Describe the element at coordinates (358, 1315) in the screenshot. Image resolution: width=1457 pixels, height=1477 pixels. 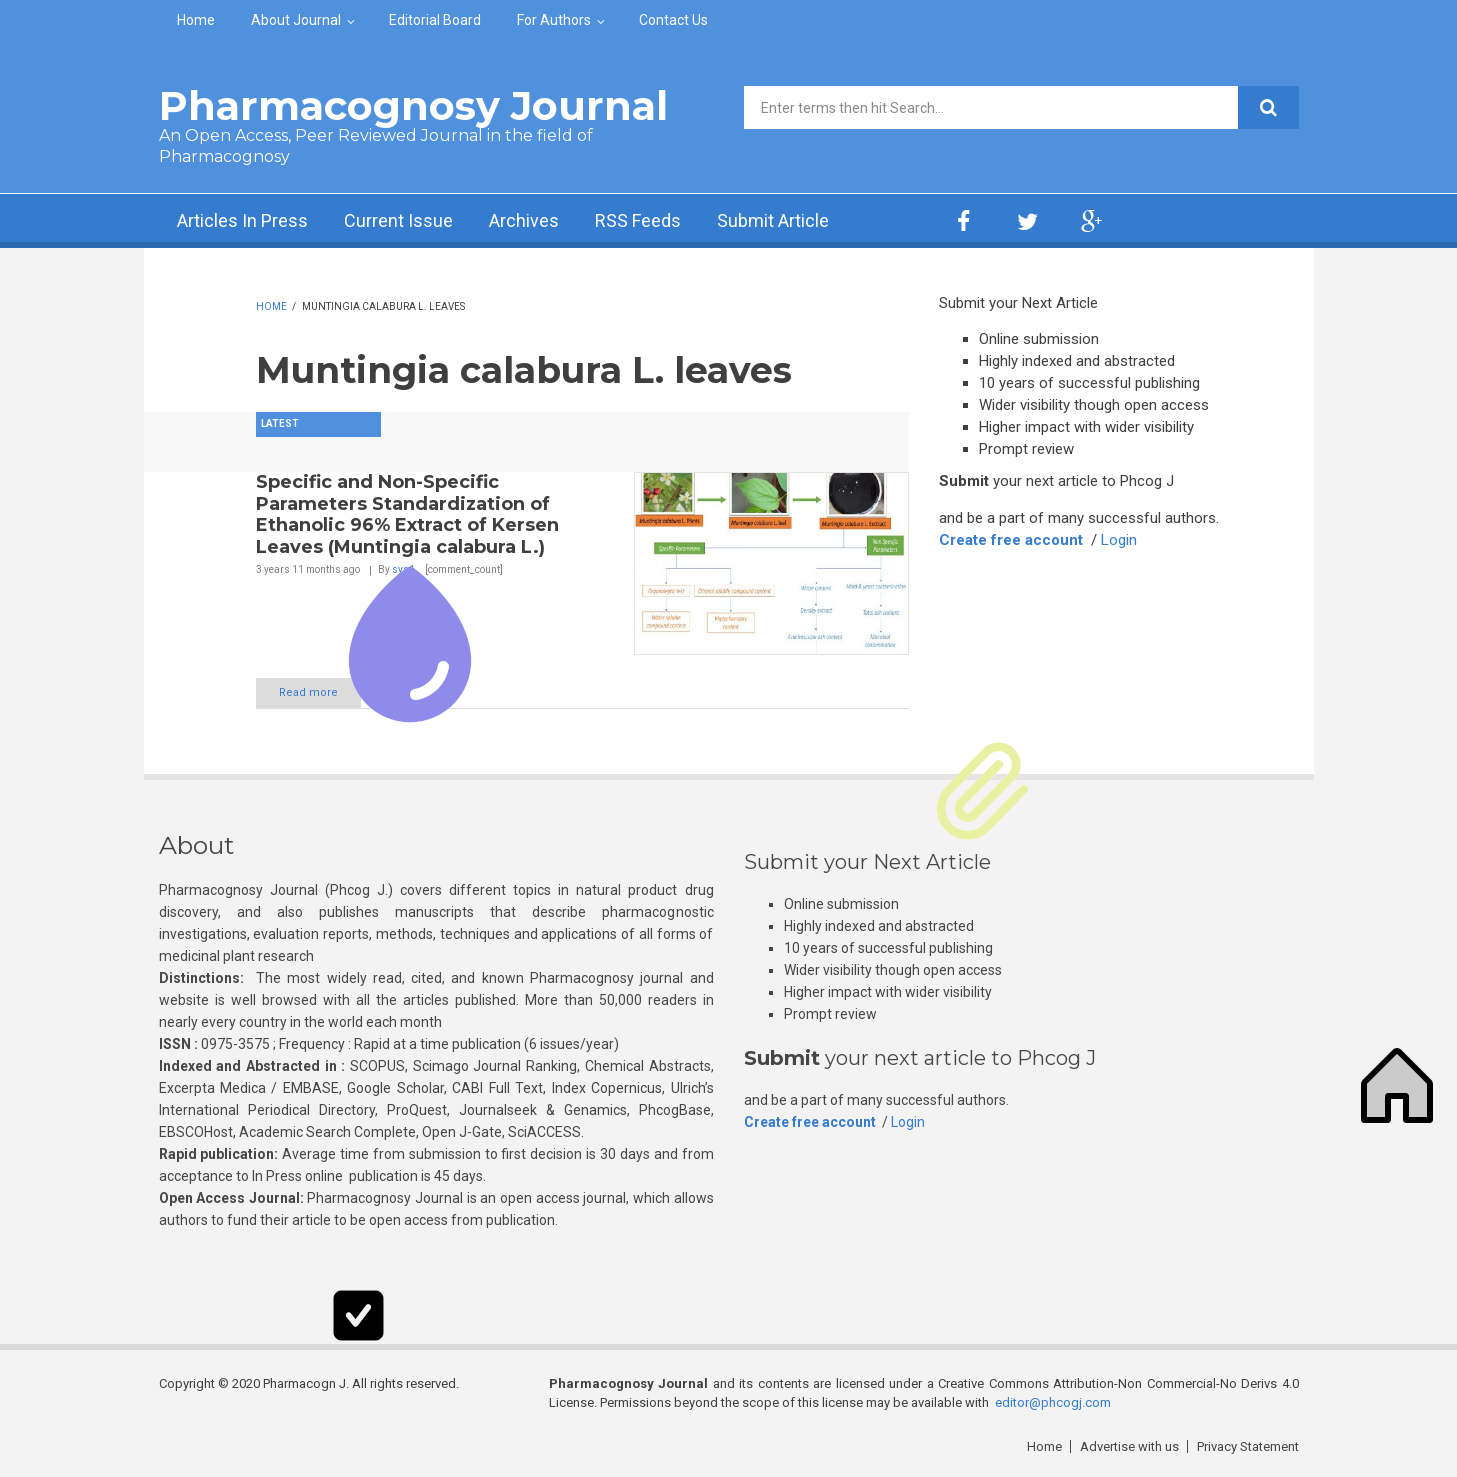
I see `confirm or submit a selection` at that location.